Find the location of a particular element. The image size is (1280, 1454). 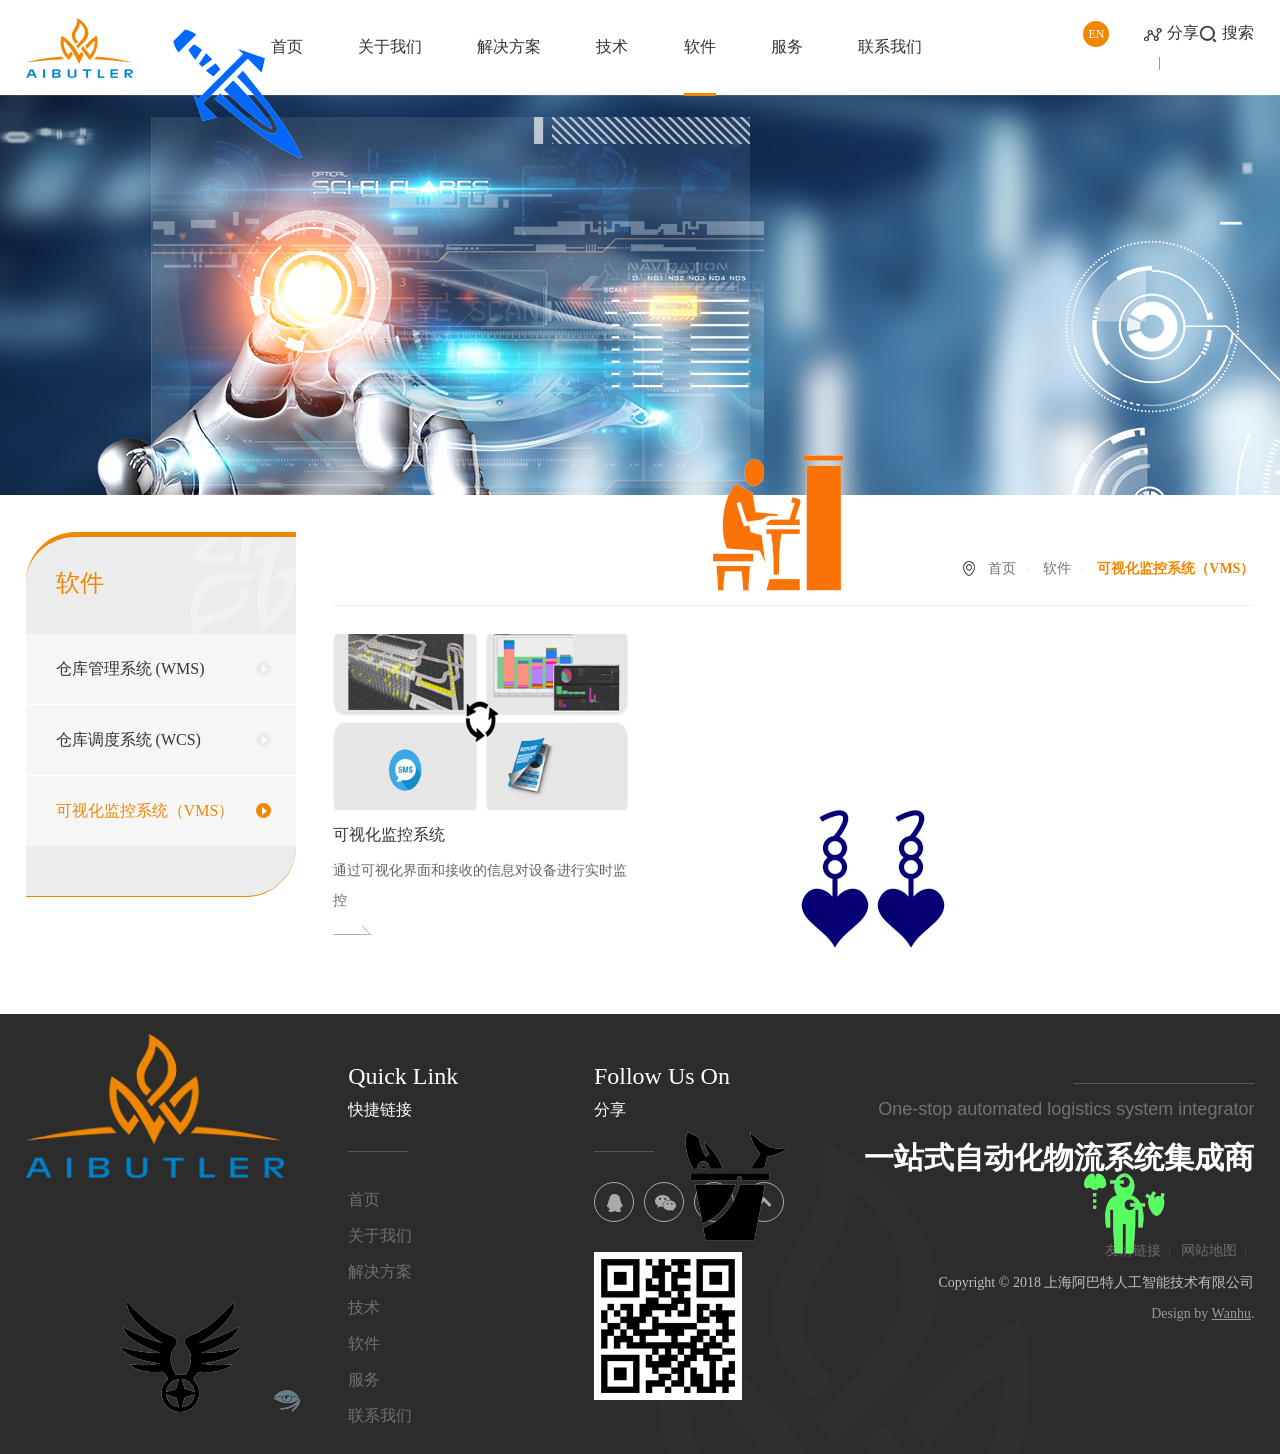

view your fishing inventory or catch is located at coordinates (730, 1186).